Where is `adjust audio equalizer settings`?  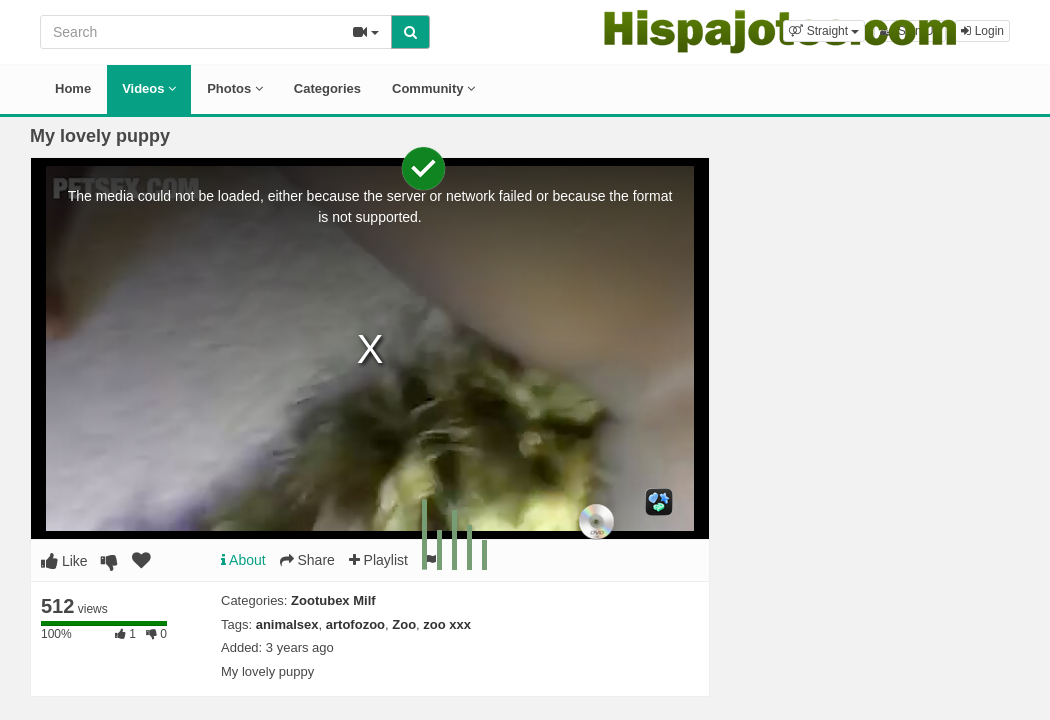
adjust audio equalizer settings is located at coordinates (457, 535).